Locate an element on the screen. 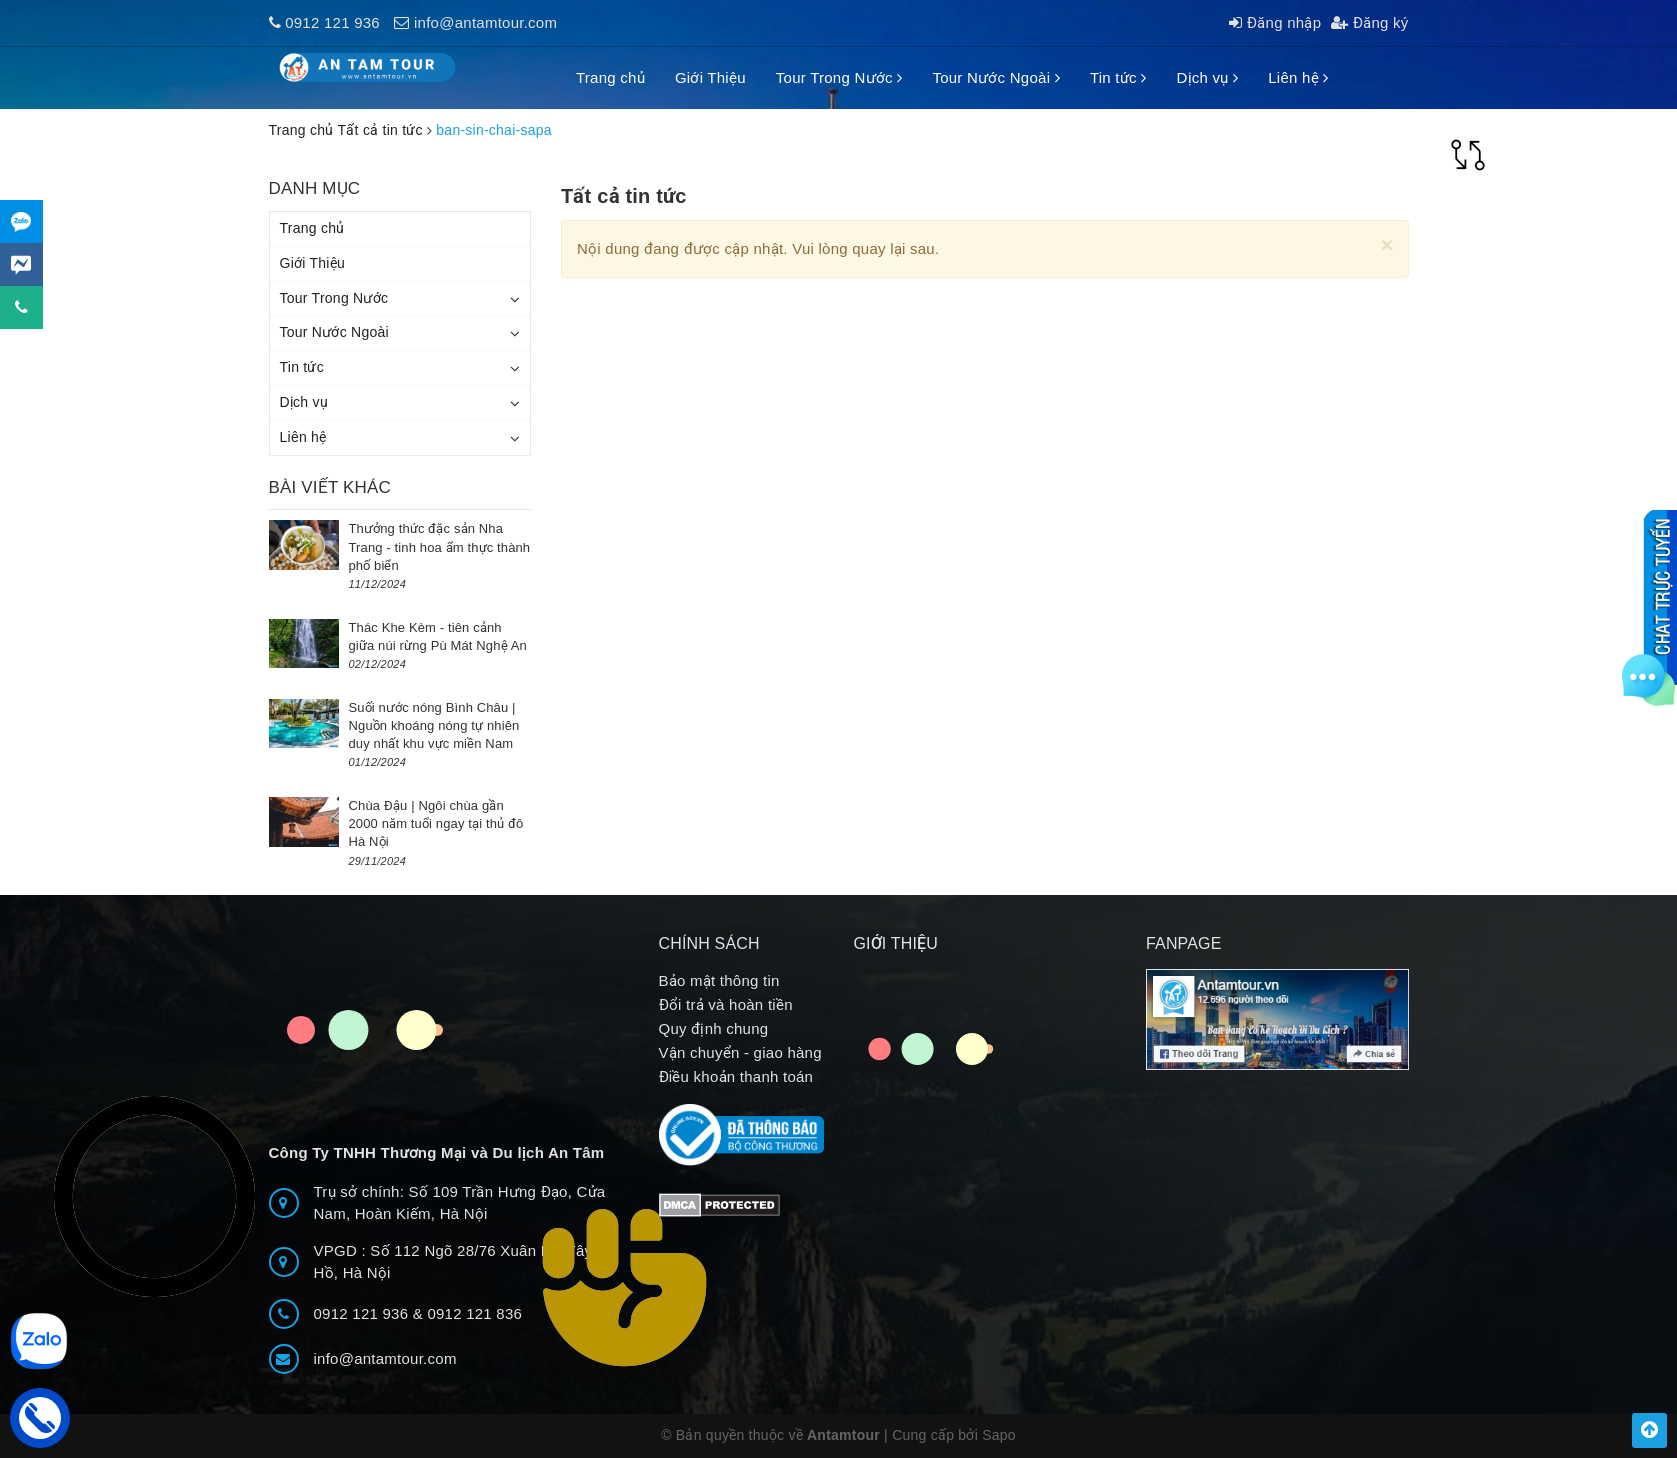 This screenshot has height=1458, width=1677. unselected radio button or checkbox option is located at coordinates (154, 1196).